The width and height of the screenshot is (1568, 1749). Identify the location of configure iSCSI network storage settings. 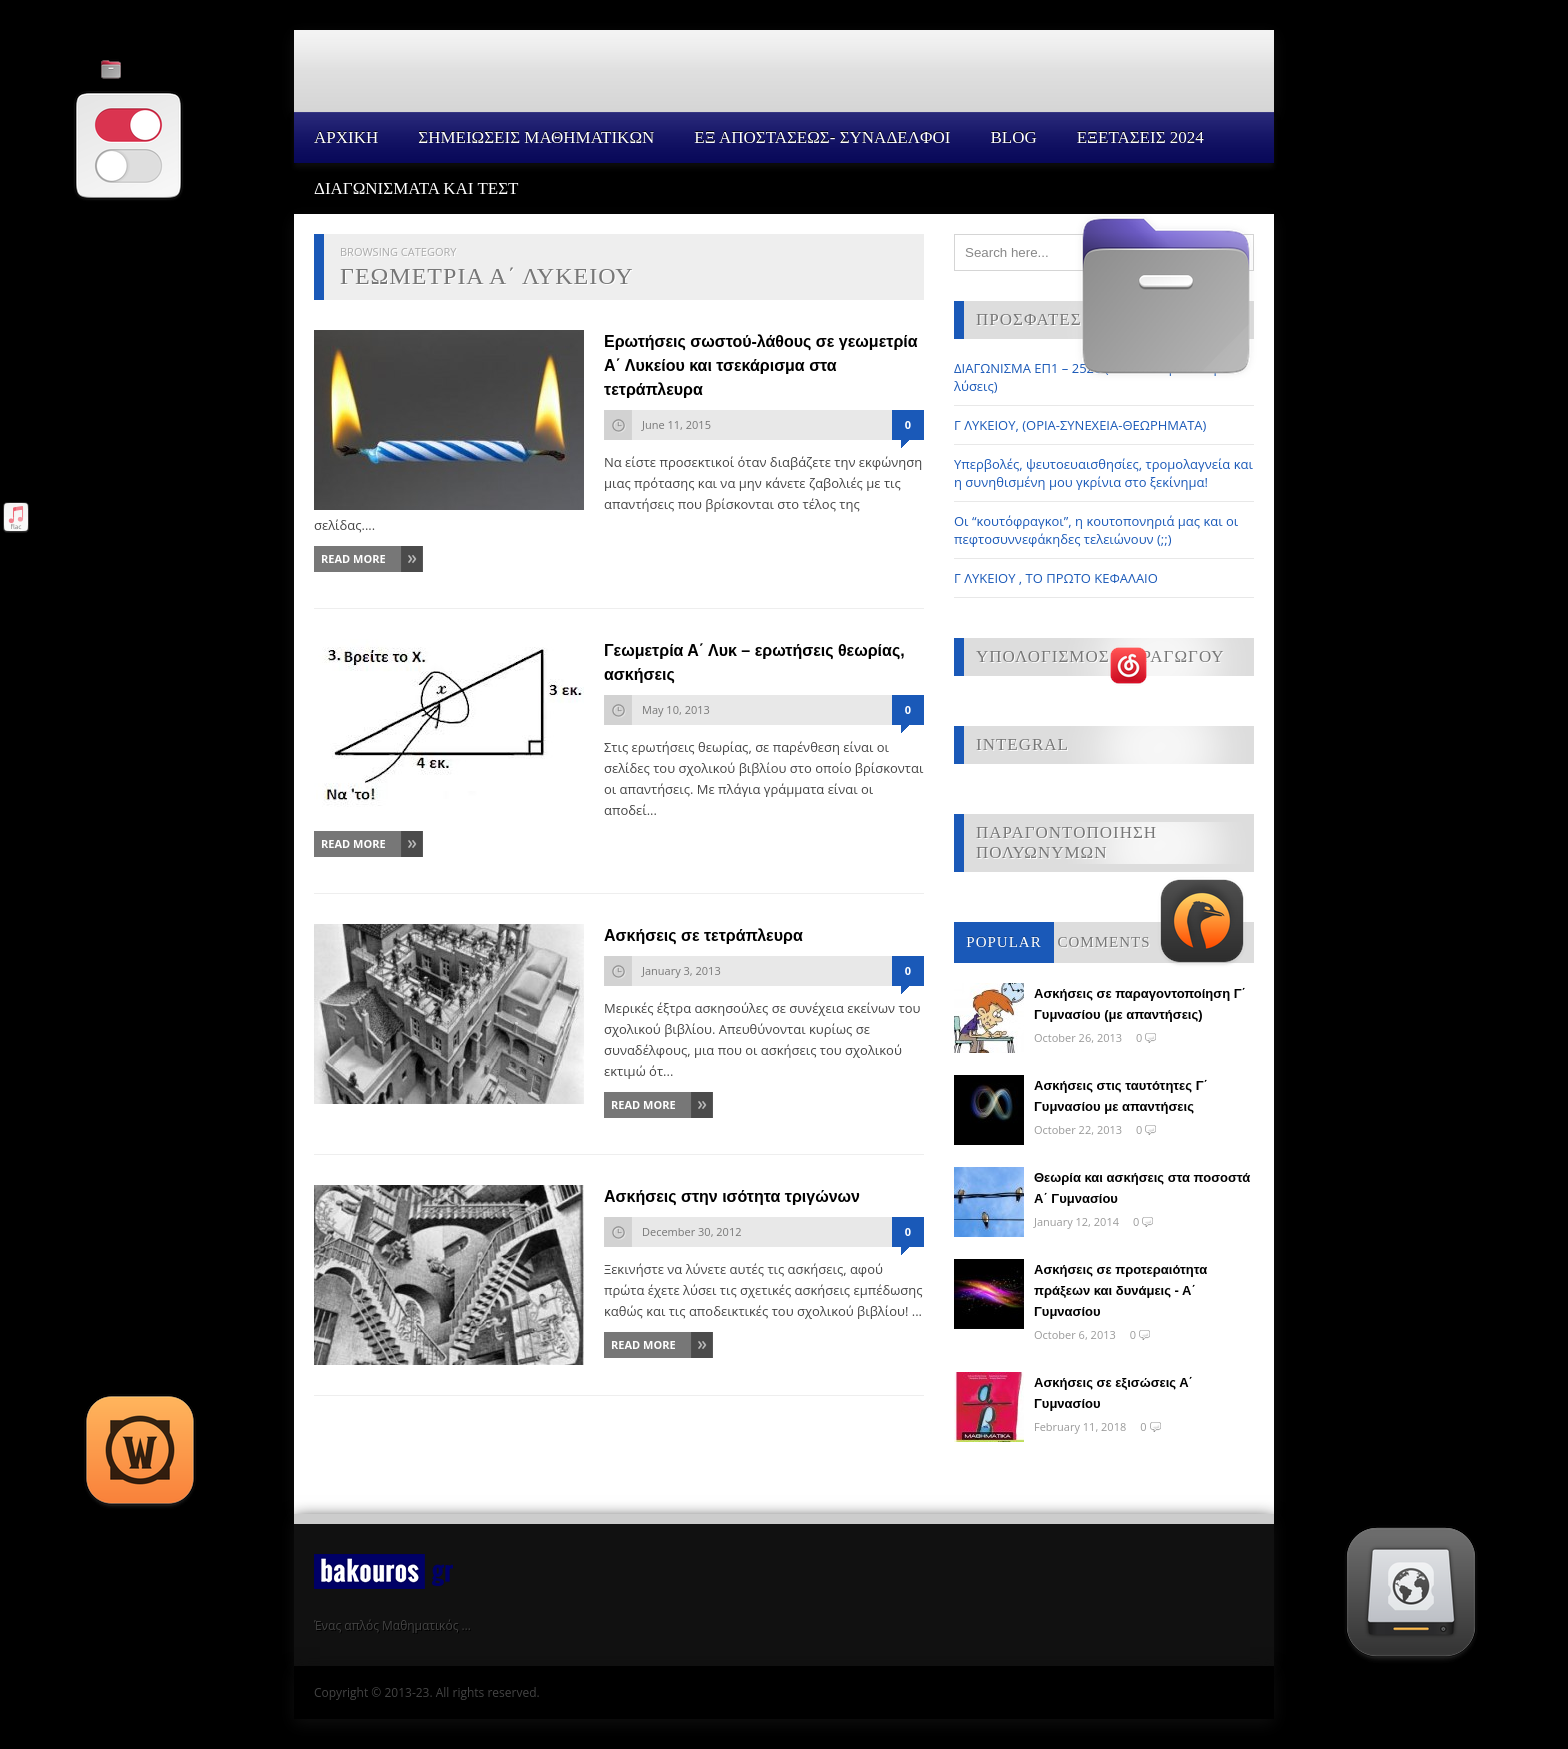
(1411, 1592).